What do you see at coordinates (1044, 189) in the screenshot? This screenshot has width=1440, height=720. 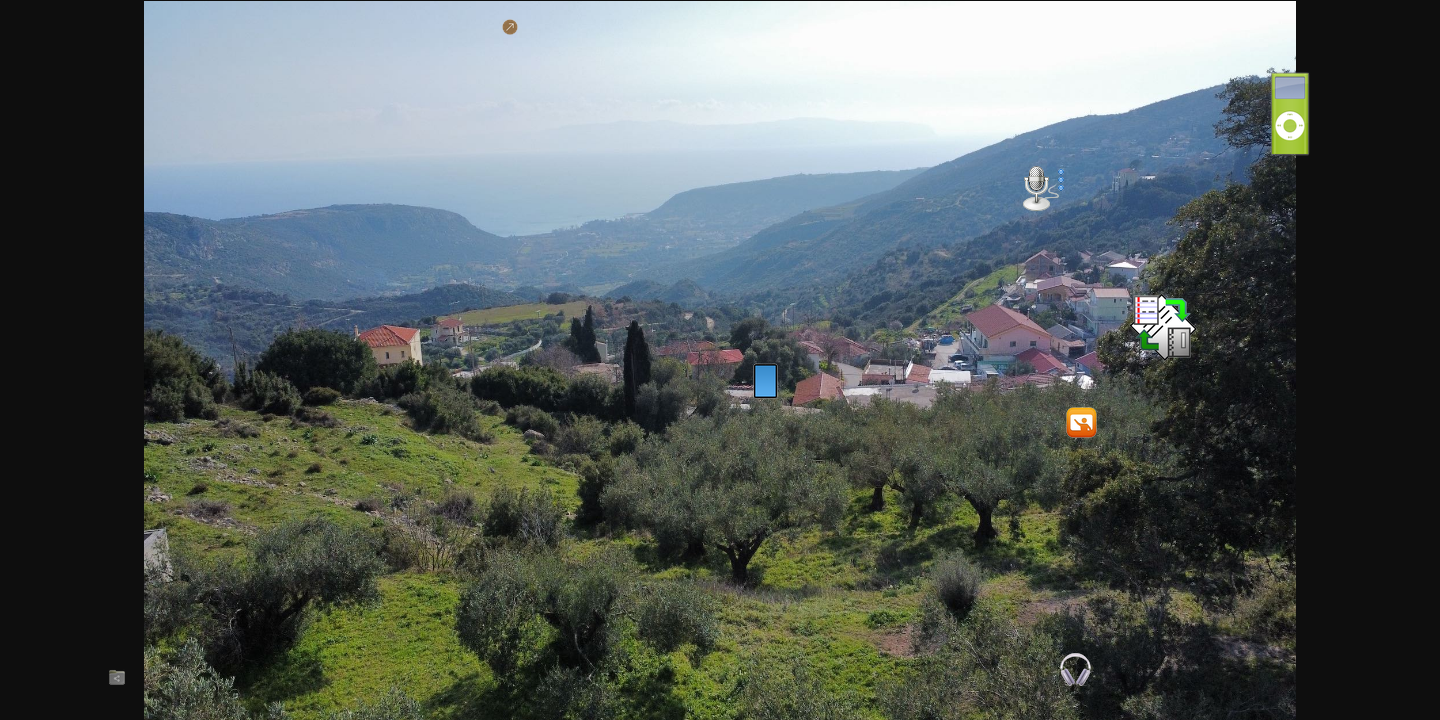 I see `microphone input level is high` at bounding box center [1044, 189].